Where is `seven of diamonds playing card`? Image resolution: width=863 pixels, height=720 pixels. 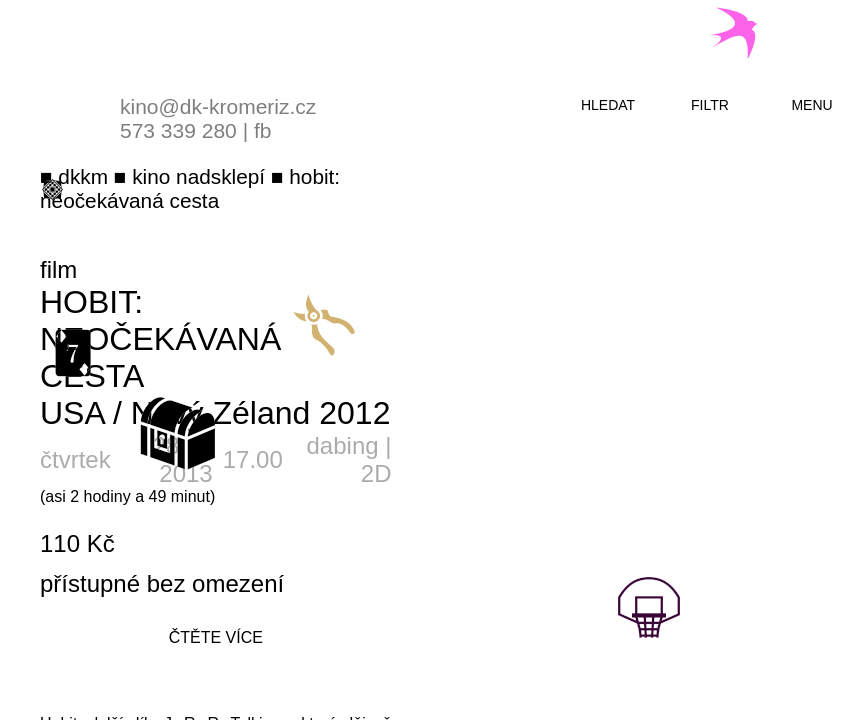 seven of diamonds playing card is located at coordinates (73, 353).